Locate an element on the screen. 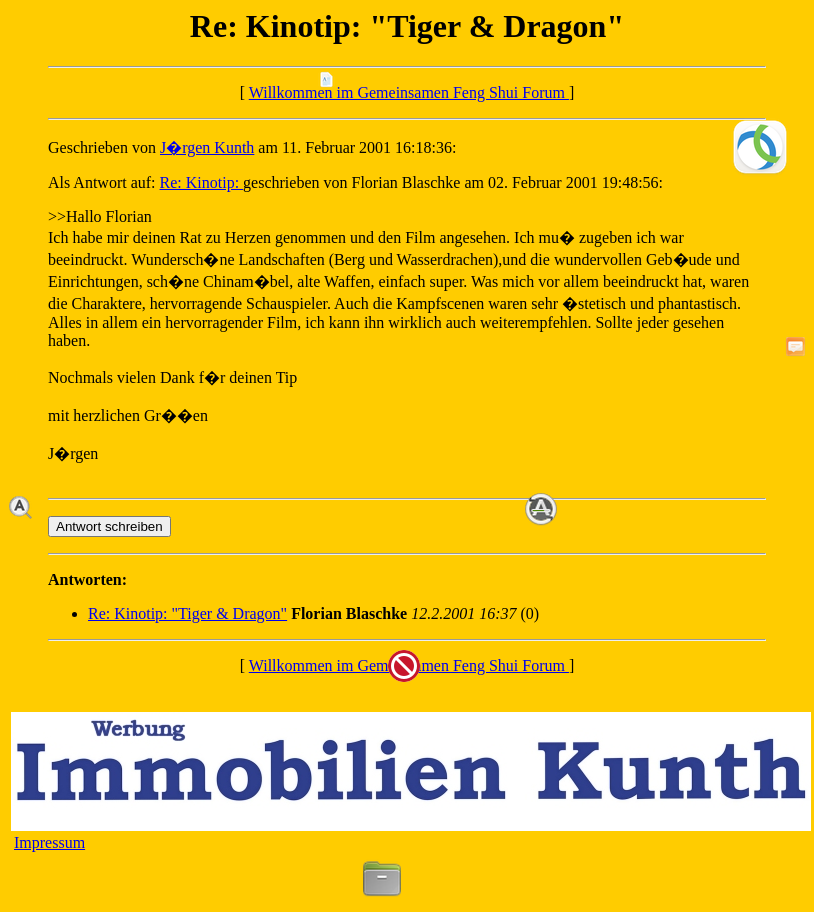  open the messaging app is located at coordinates (795, 346).